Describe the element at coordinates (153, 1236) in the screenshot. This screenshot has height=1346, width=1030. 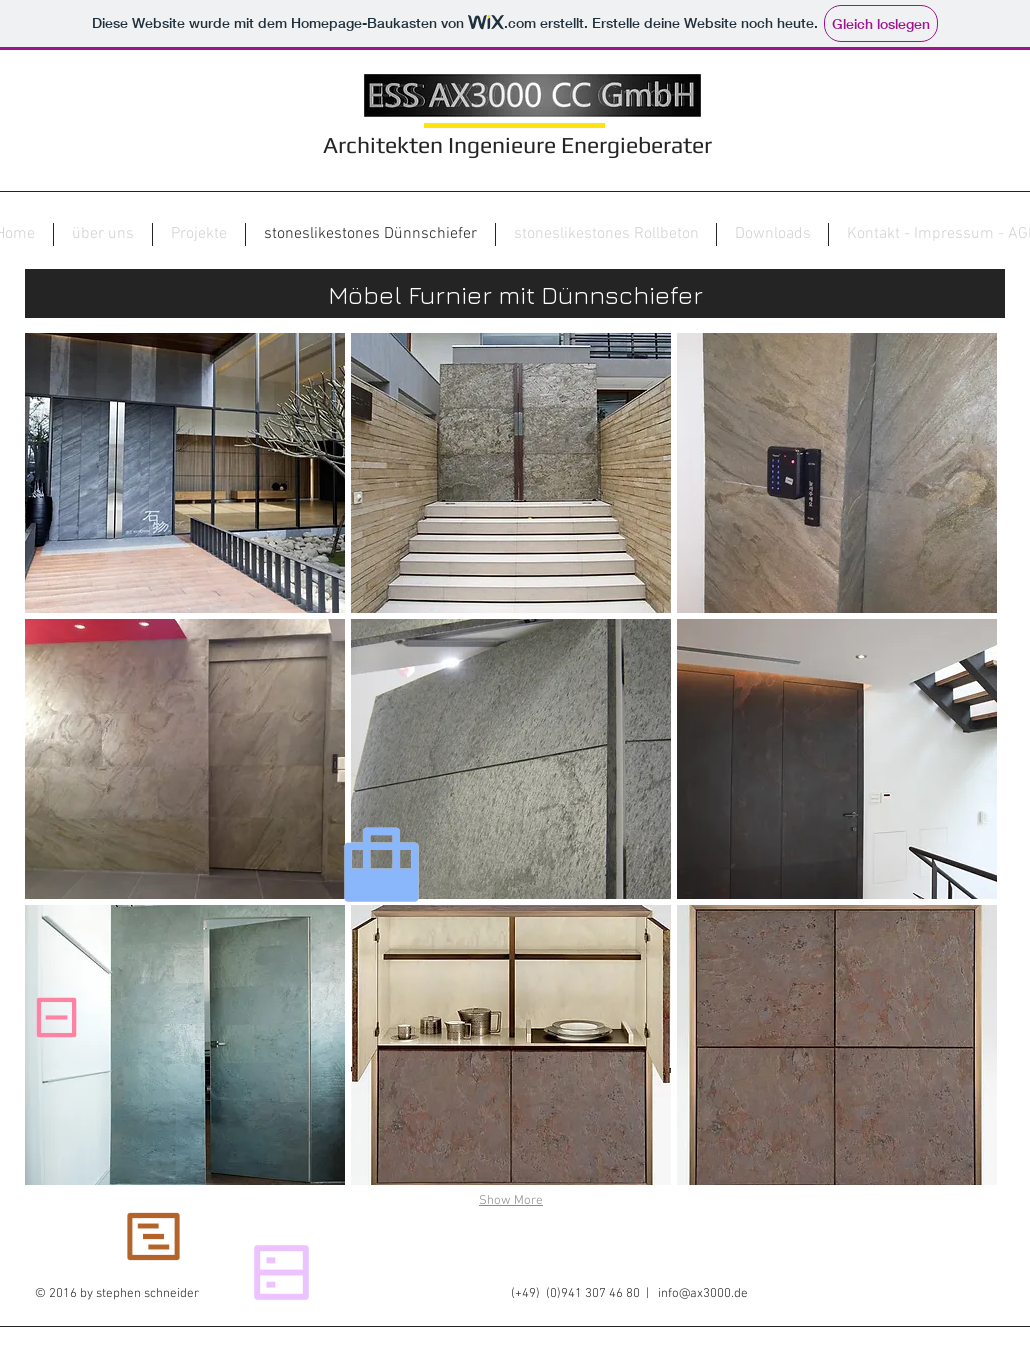
I see `switch to timeline view` at that location.